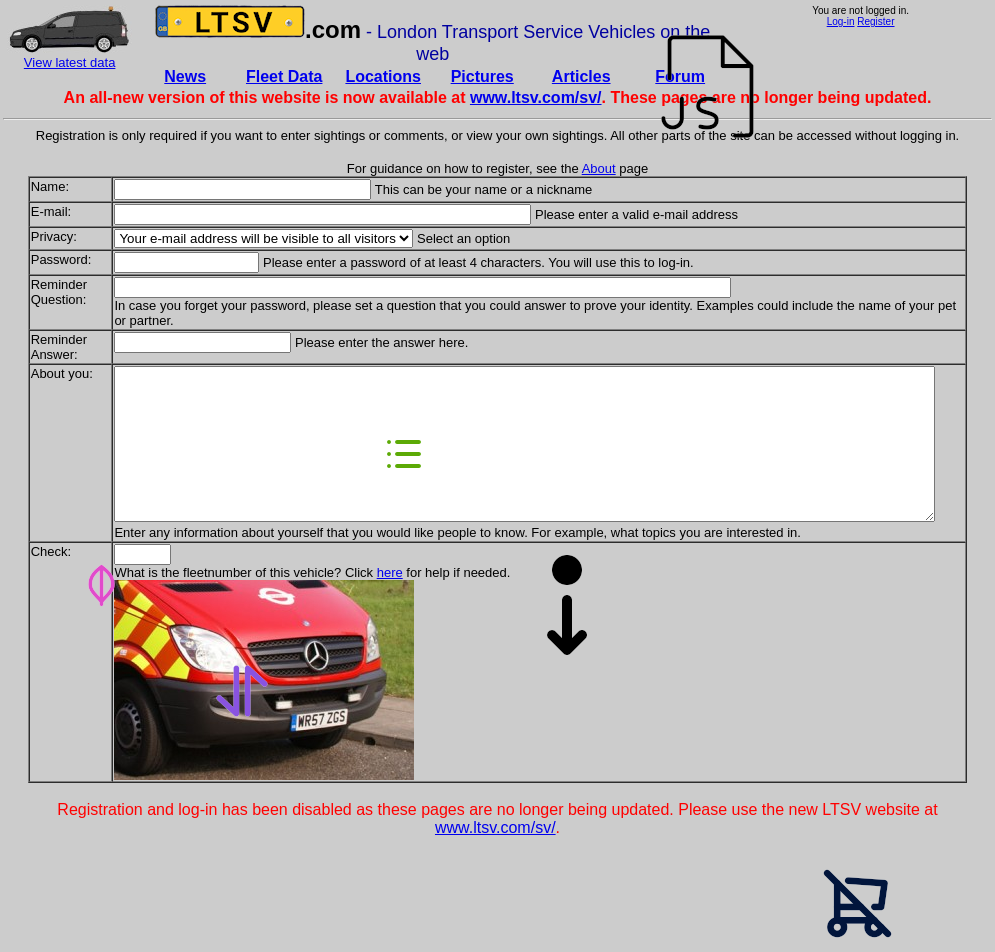 Image resolution: width=995 pixels, height=952 pixels. What do you see at coordinates (710, 86) in the screenshot?
I see `a javascript file in your project` at bounding box center [710, 86].